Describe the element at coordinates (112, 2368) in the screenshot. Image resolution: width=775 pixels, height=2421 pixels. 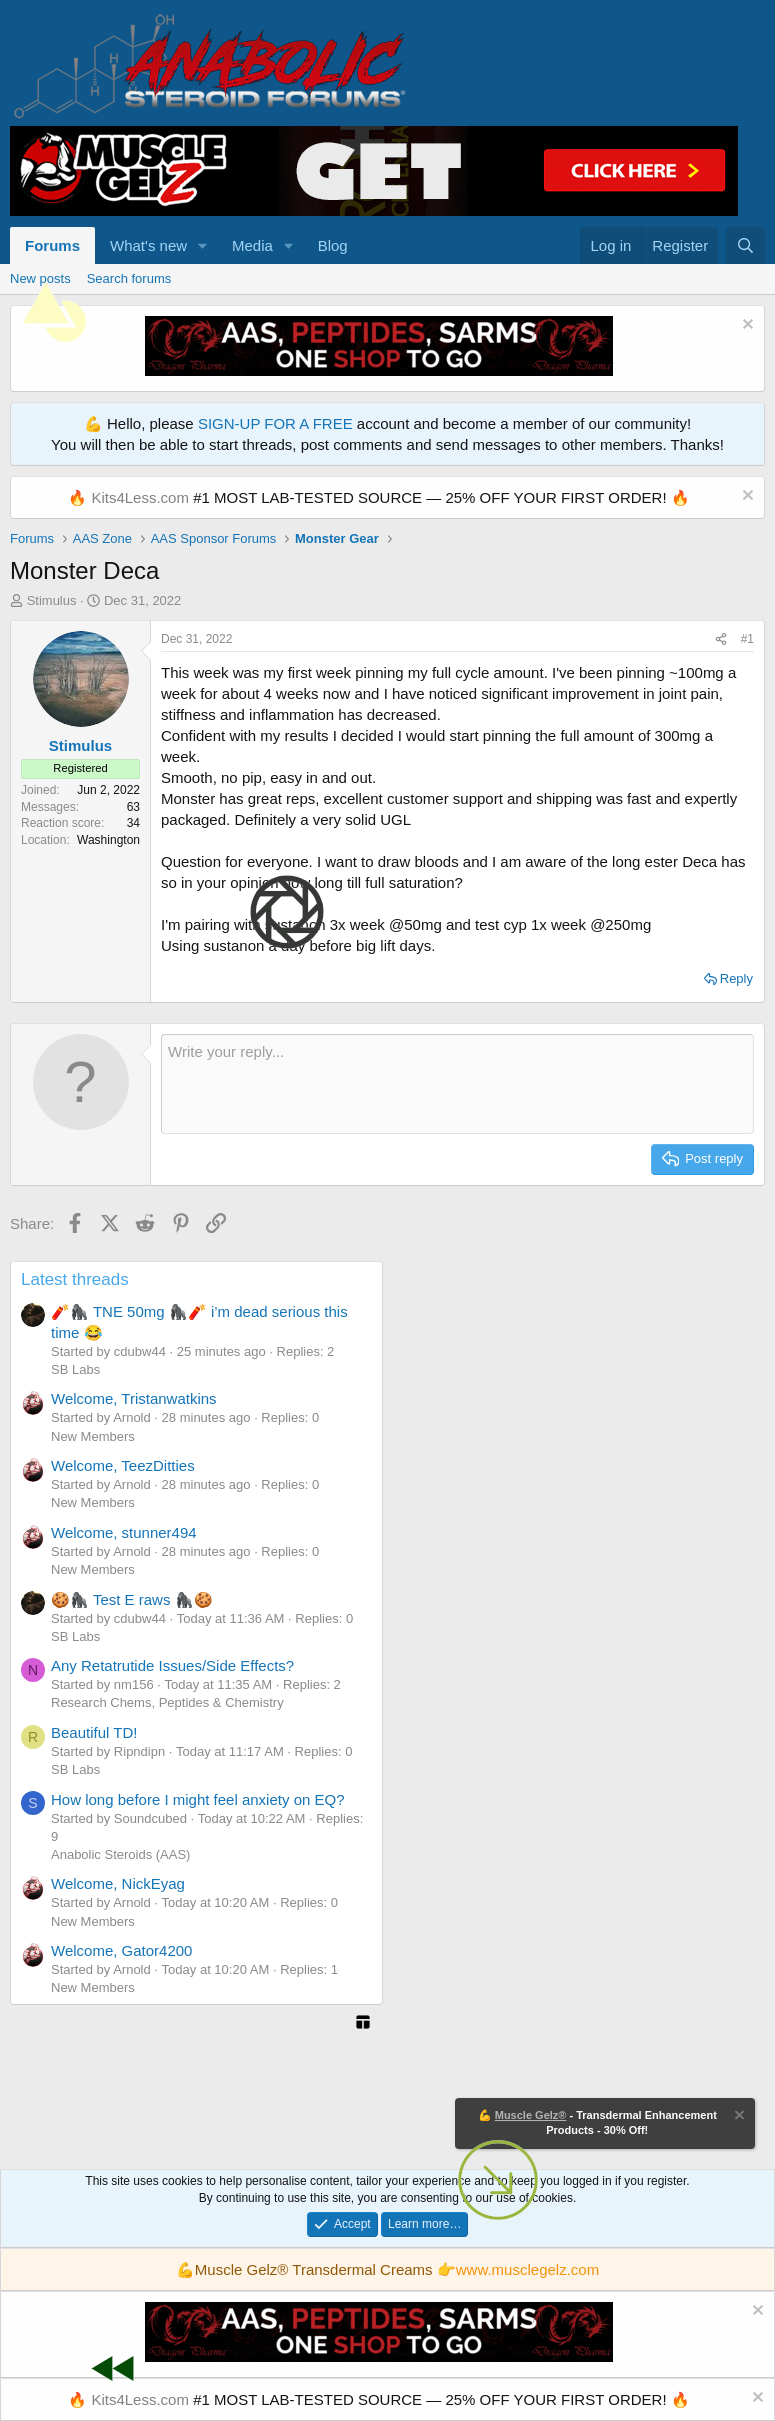
I see `skip to previous track` at that location.